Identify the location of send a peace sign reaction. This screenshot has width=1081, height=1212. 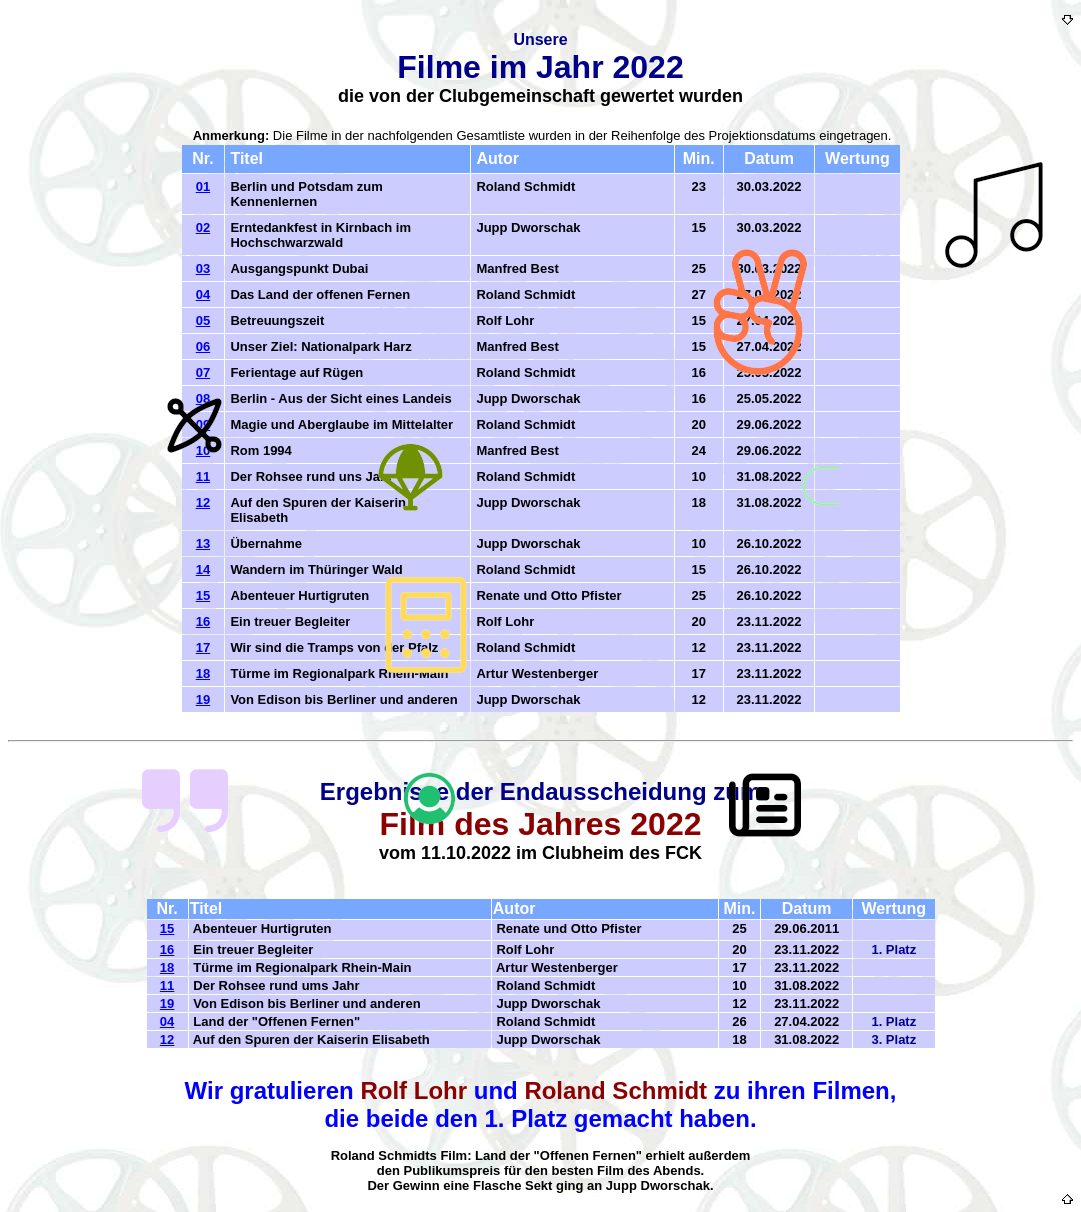
(758, 312).